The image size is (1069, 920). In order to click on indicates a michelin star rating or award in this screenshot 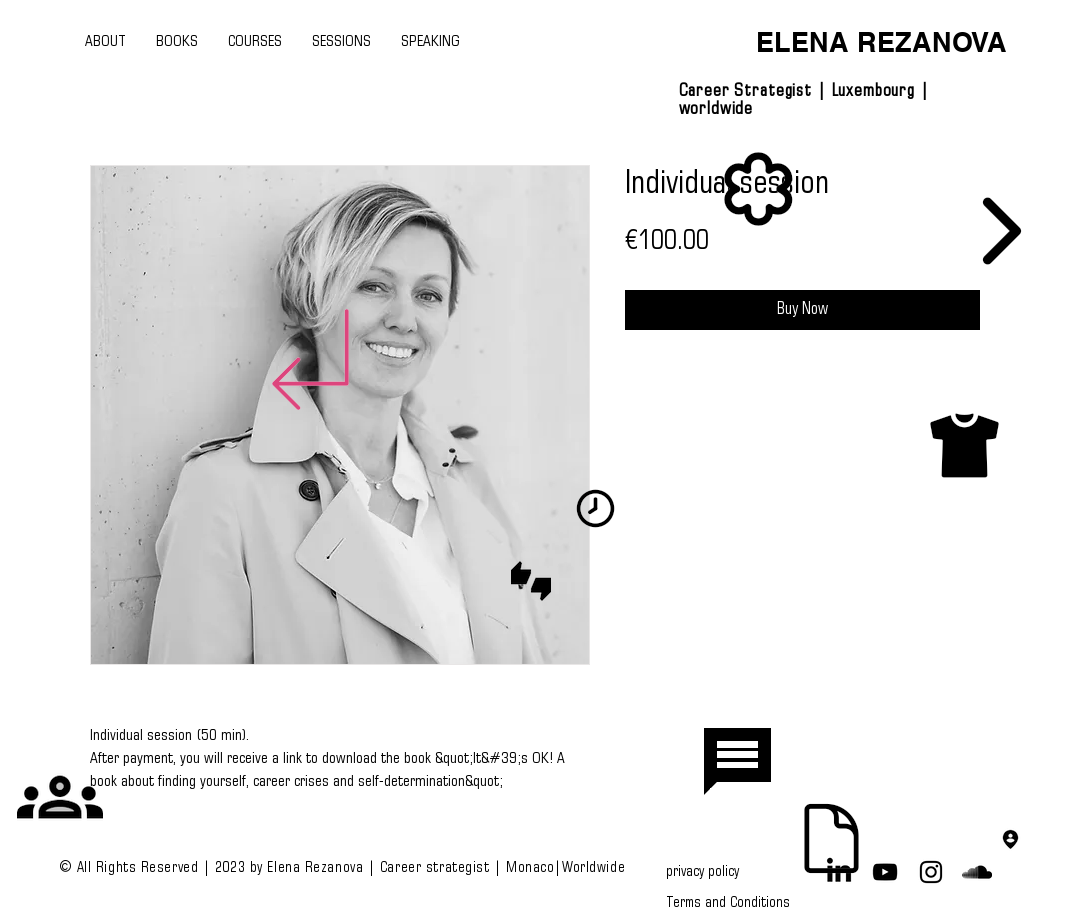, I will do `click(759, 189)`.